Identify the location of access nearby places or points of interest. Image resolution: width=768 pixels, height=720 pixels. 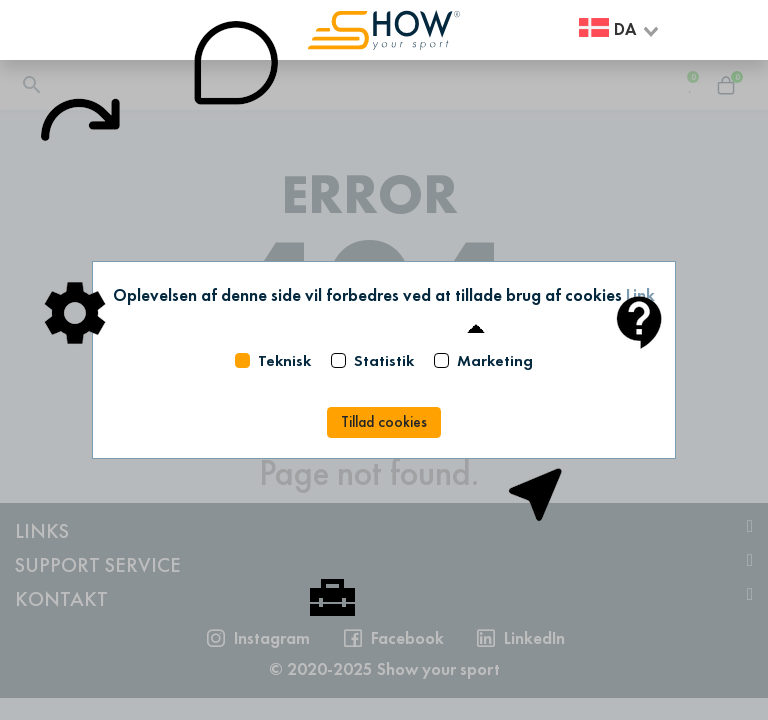
(536, 494).